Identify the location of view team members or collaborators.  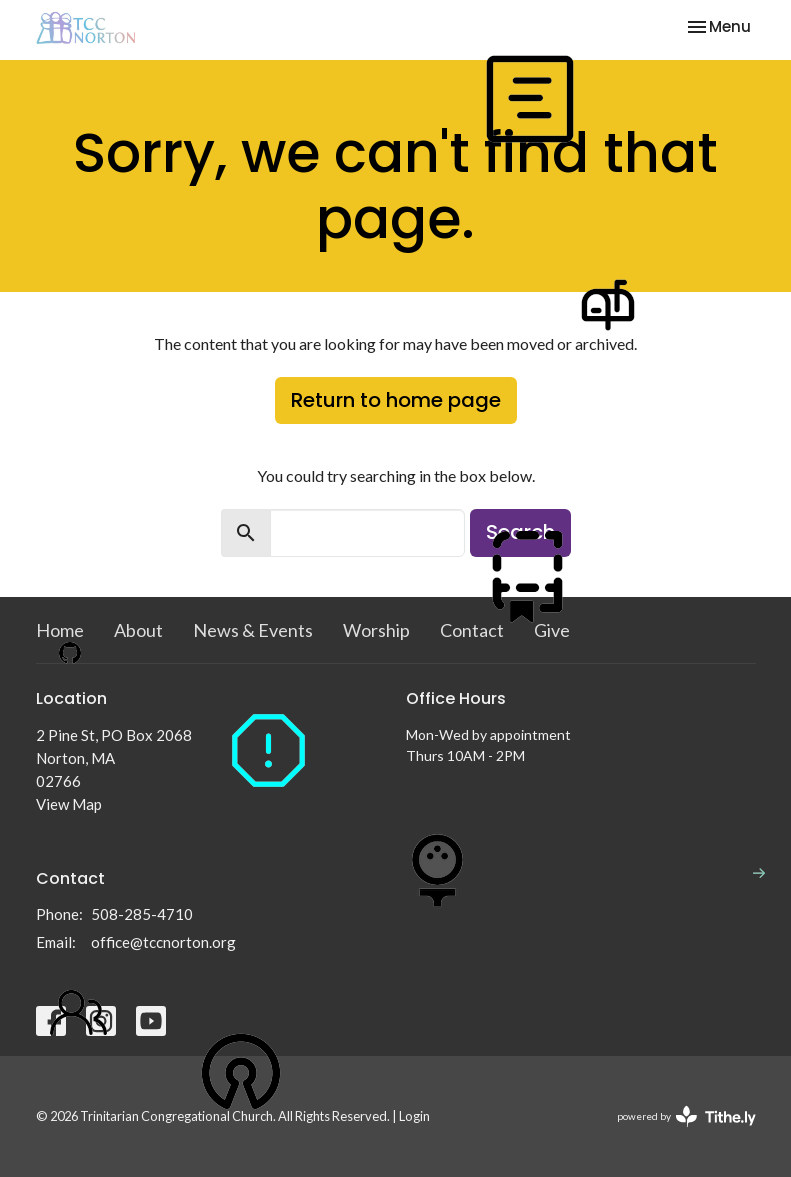
(78, 1012).